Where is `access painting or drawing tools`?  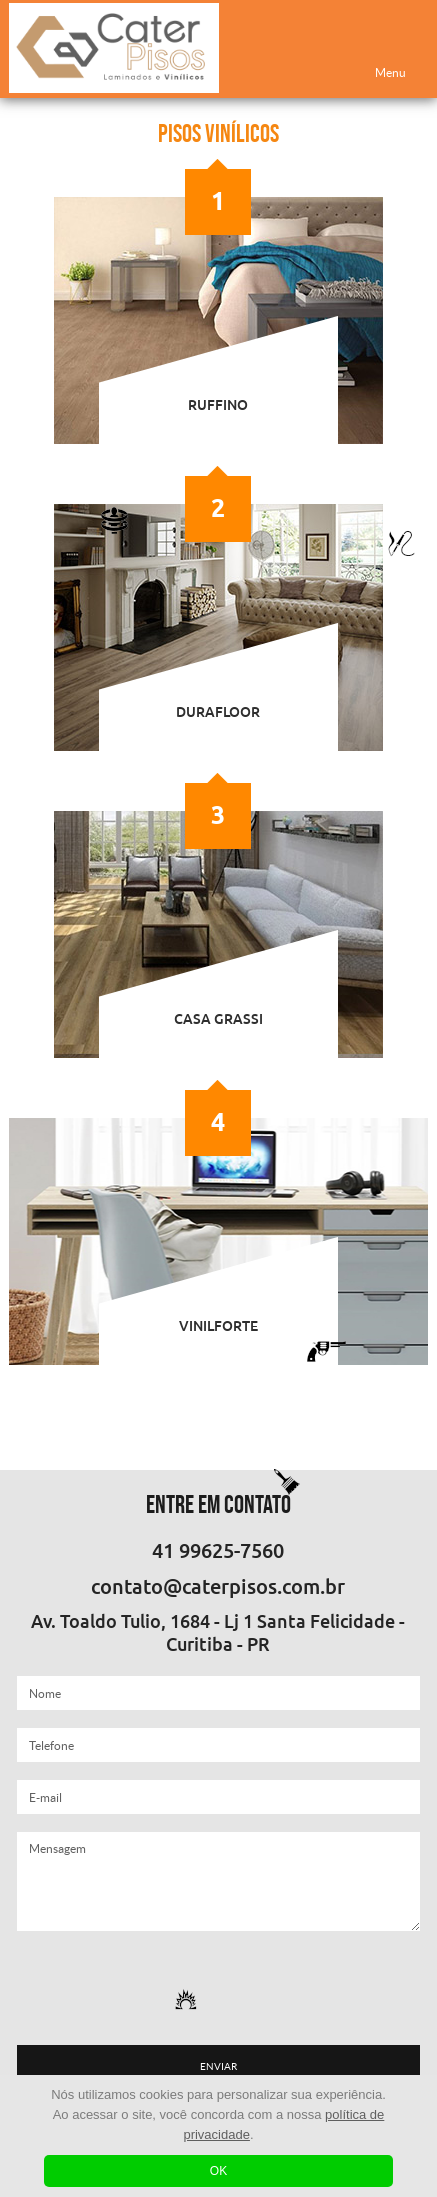 access painting or drawing tools is located at coordinates (287, 1482).